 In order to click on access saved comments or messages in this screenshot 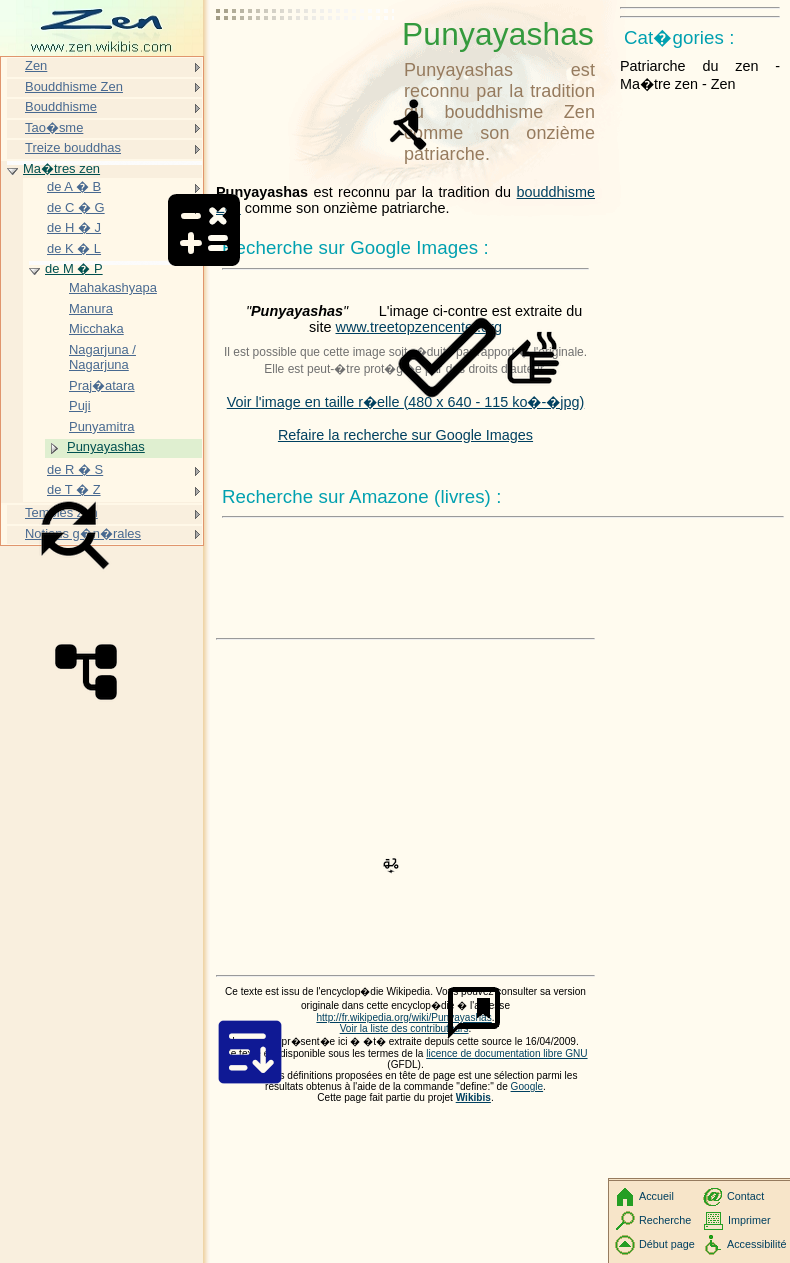, I will do `click(474, 1013)`.